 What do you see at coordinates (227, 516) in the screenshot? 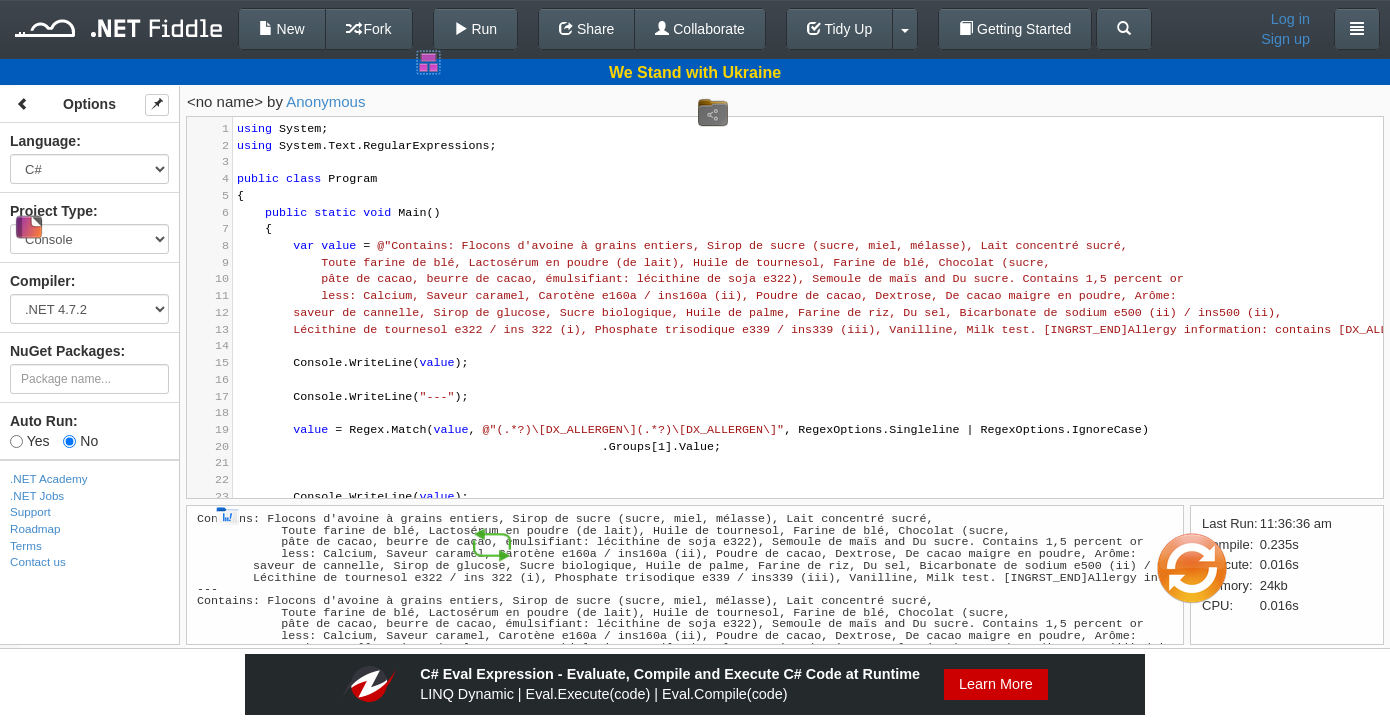
I see `open 4k downloader files folder` at bounding box center [227, 516].